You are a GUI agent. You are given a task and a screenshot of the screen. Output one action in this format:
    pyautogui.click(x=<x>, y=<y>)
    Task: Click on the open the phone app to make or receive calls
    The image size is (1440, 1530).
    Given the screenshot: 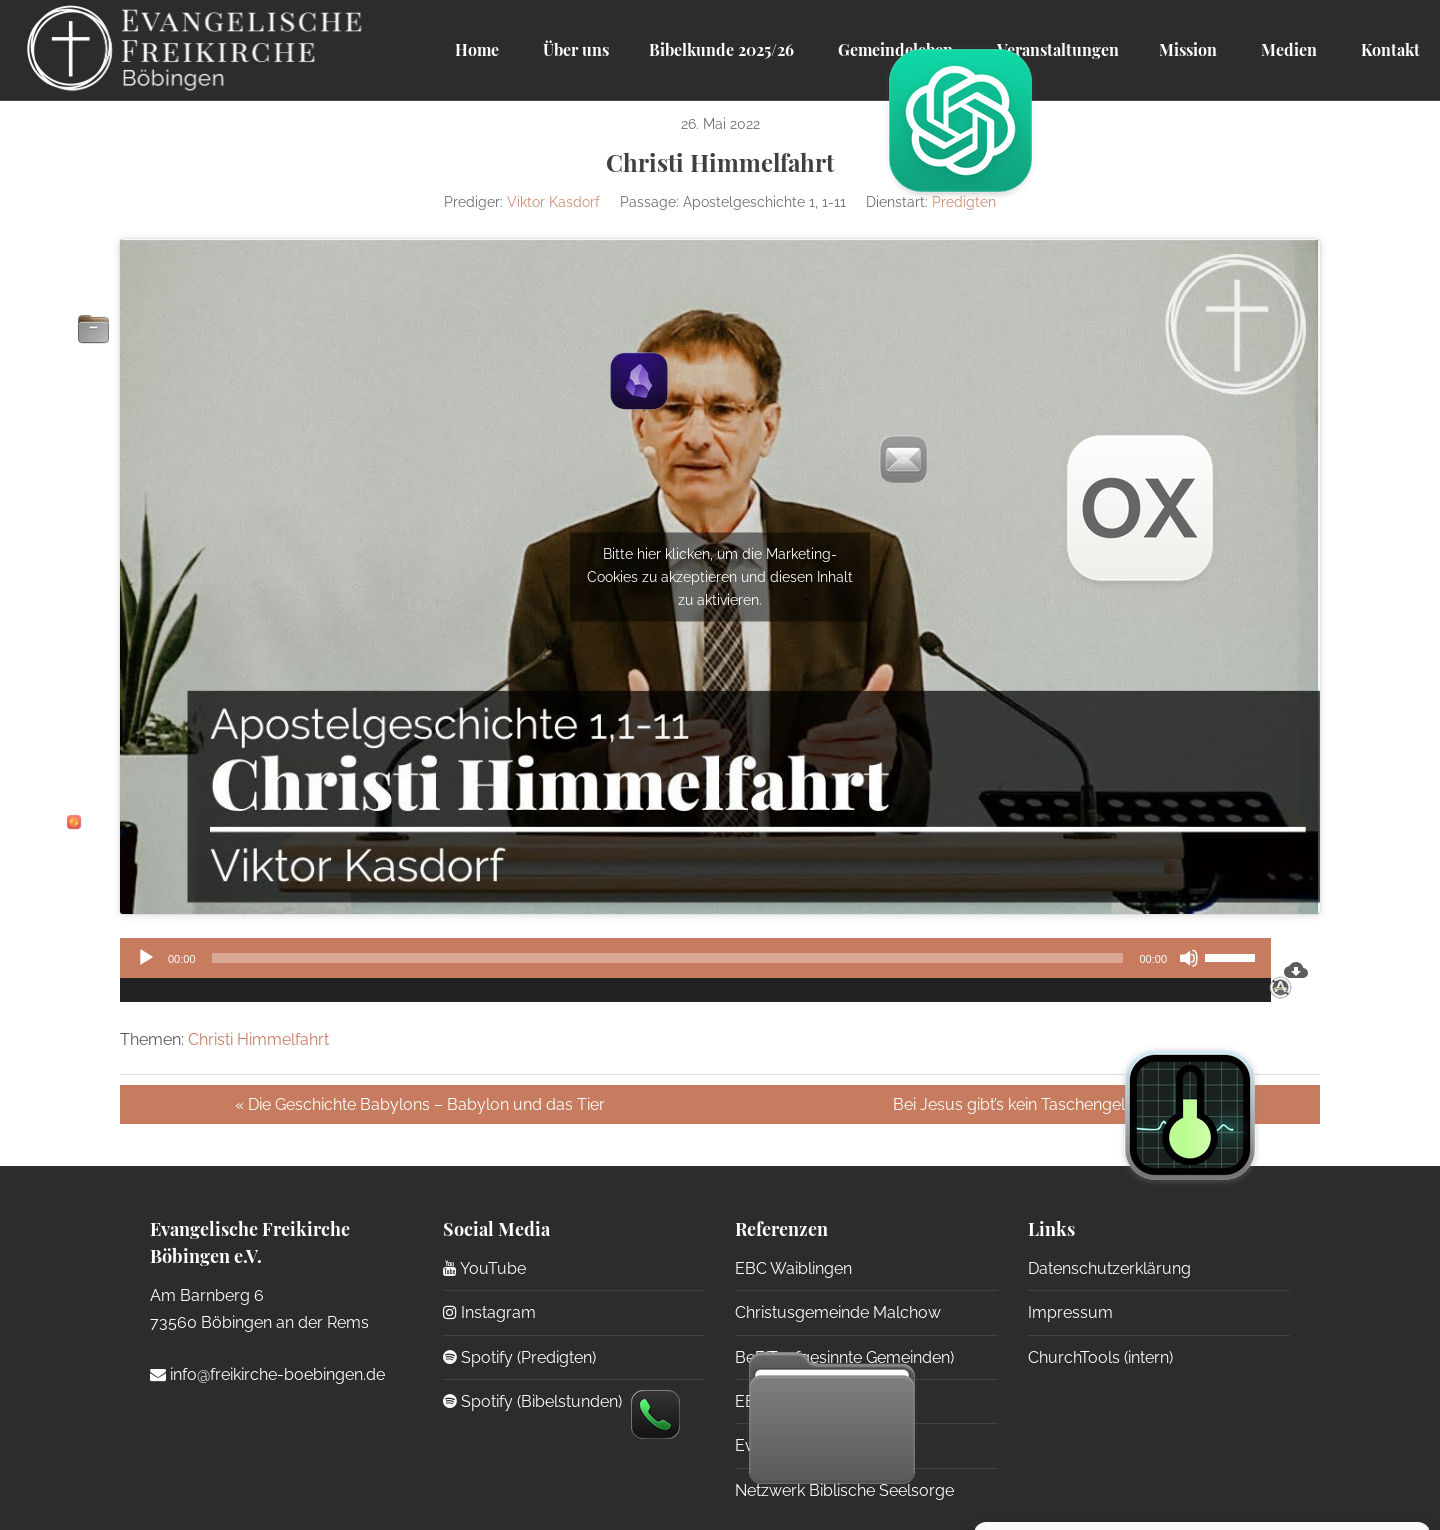 What is the action you would take?
    pyautogui.click(x=655, y=1414)
    